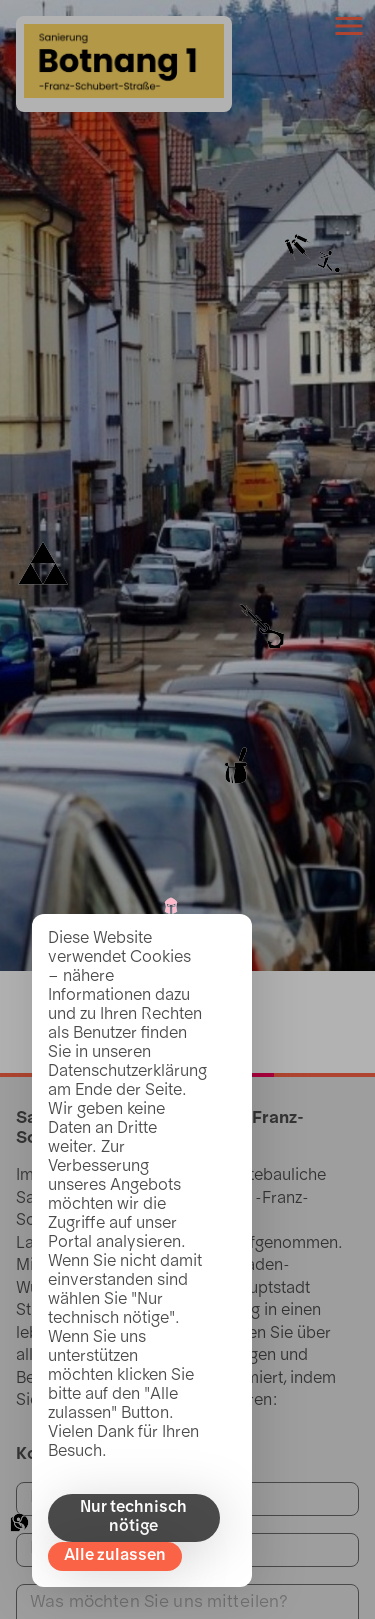 This screenshot has width=375, height=1619. What do you see at coordinates (262, 627) in the screenshot?
I see `equip meat hook weapon or tool` at bounding box center [262, 627].